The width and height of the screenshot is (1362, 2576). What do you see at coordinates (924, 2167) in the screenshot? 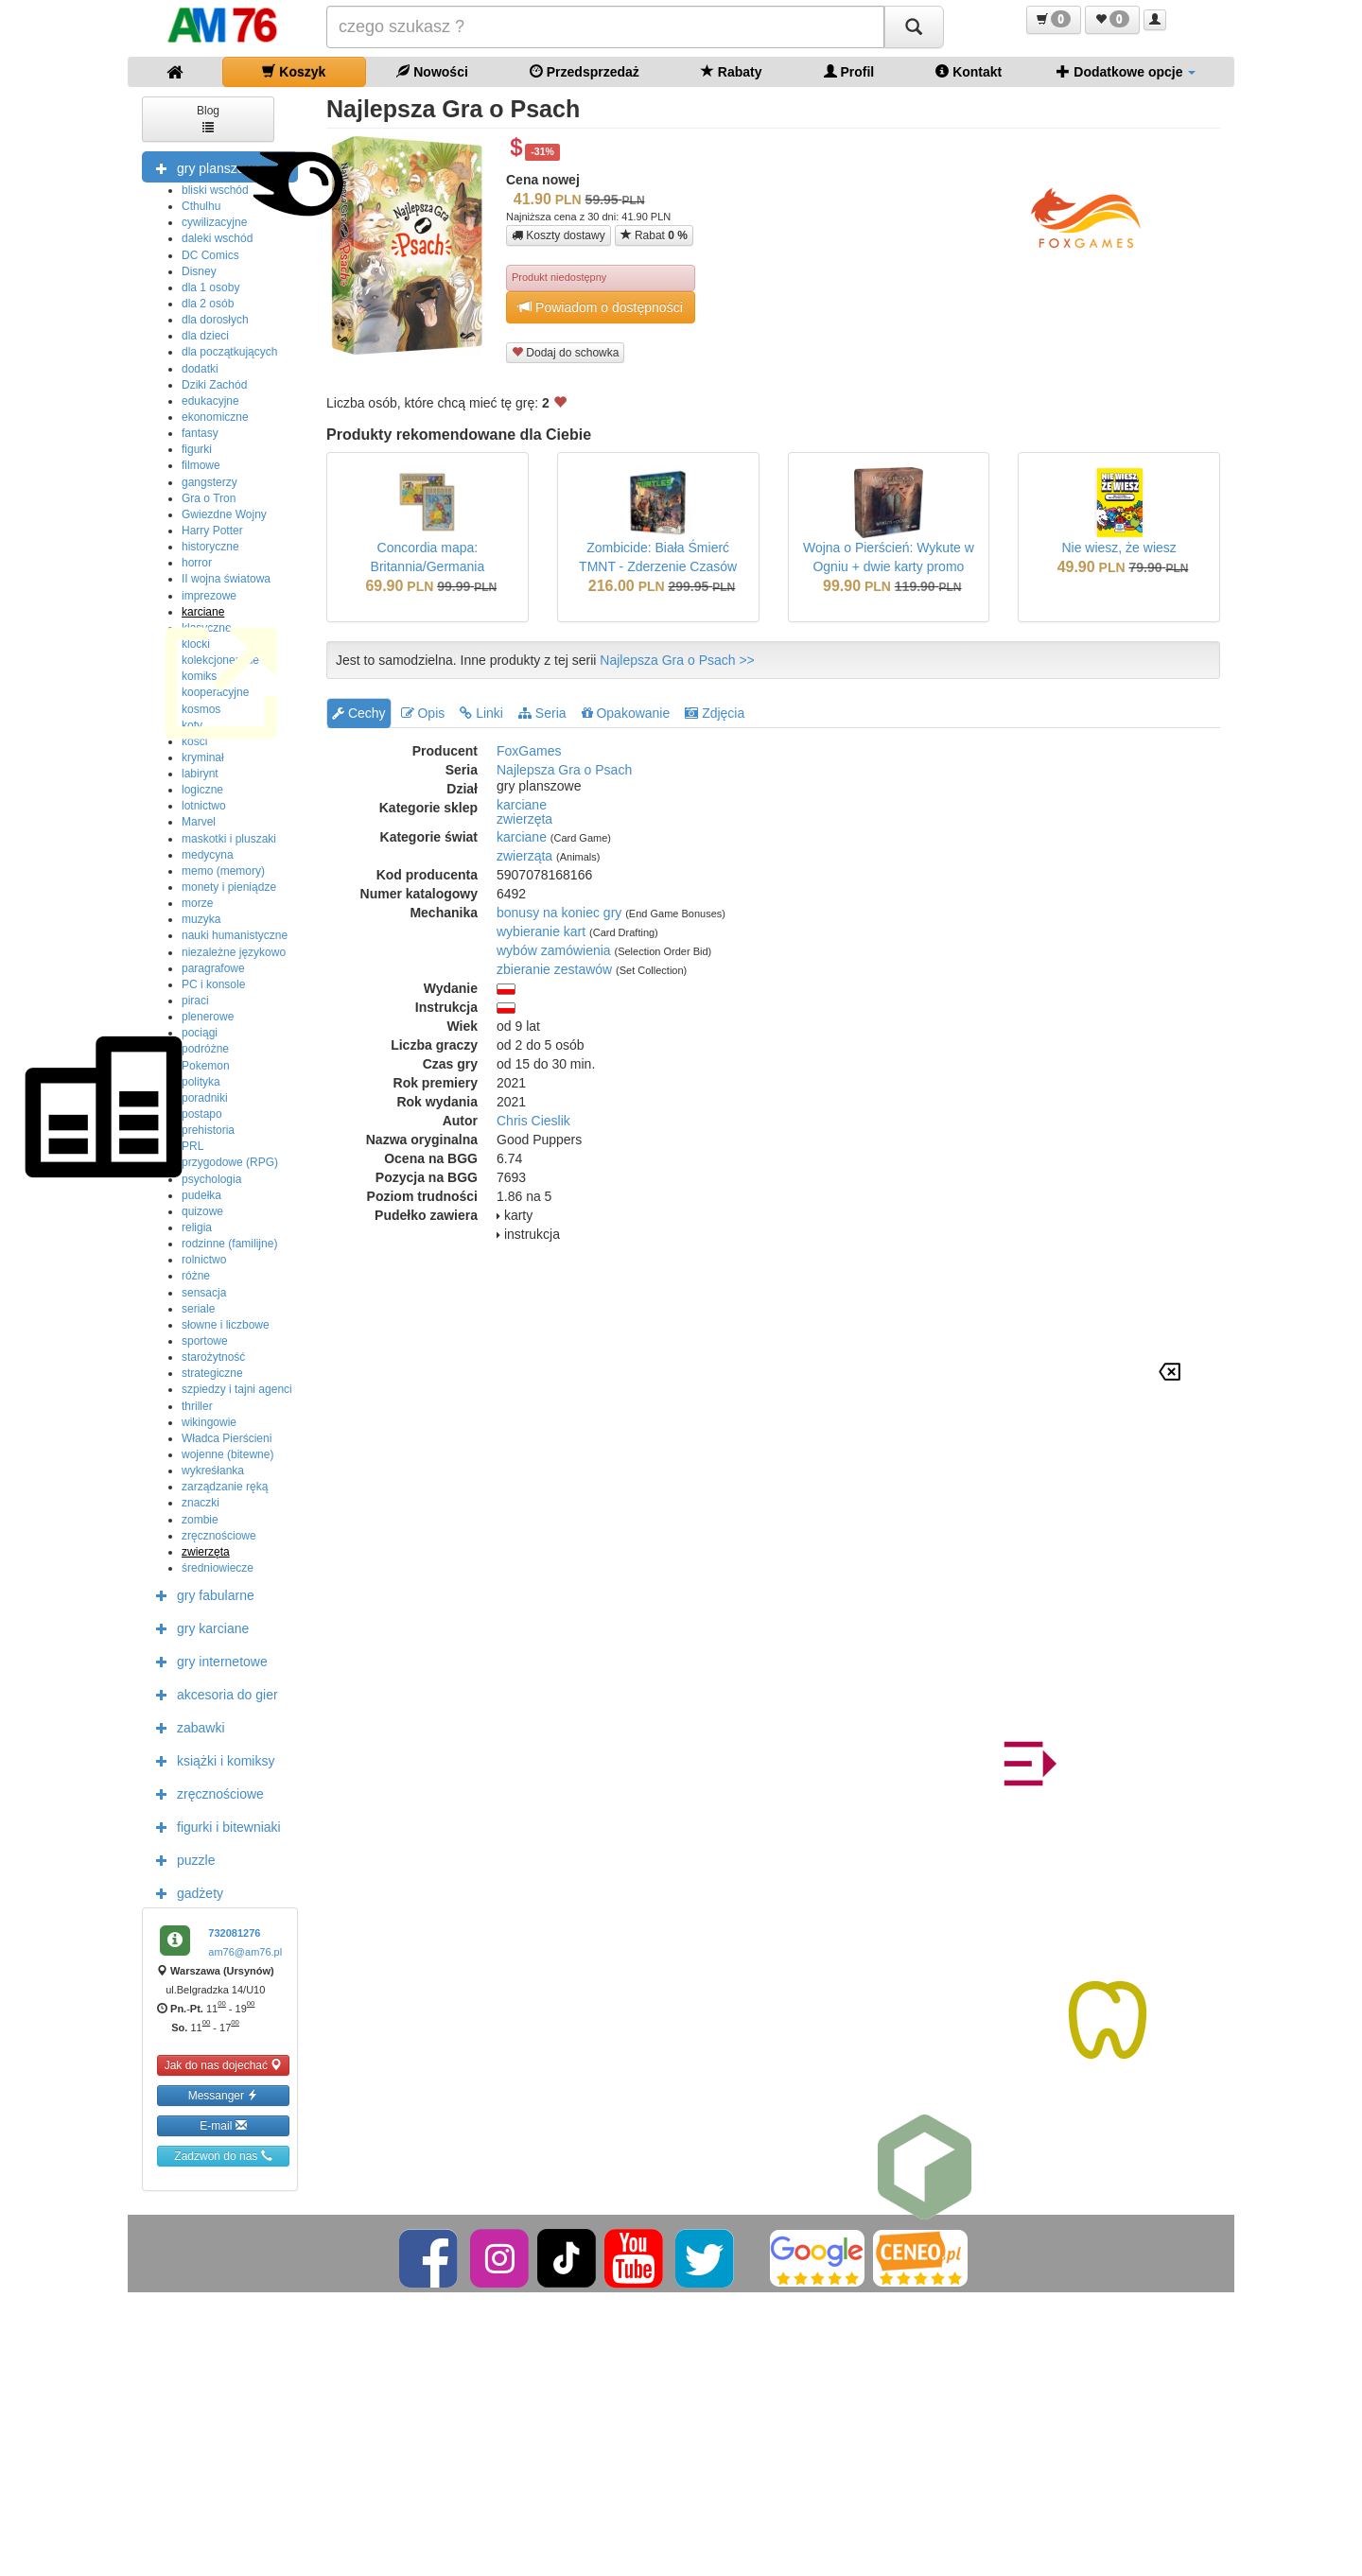
I see `reason studios logo` at bounding box center [924, 2167].